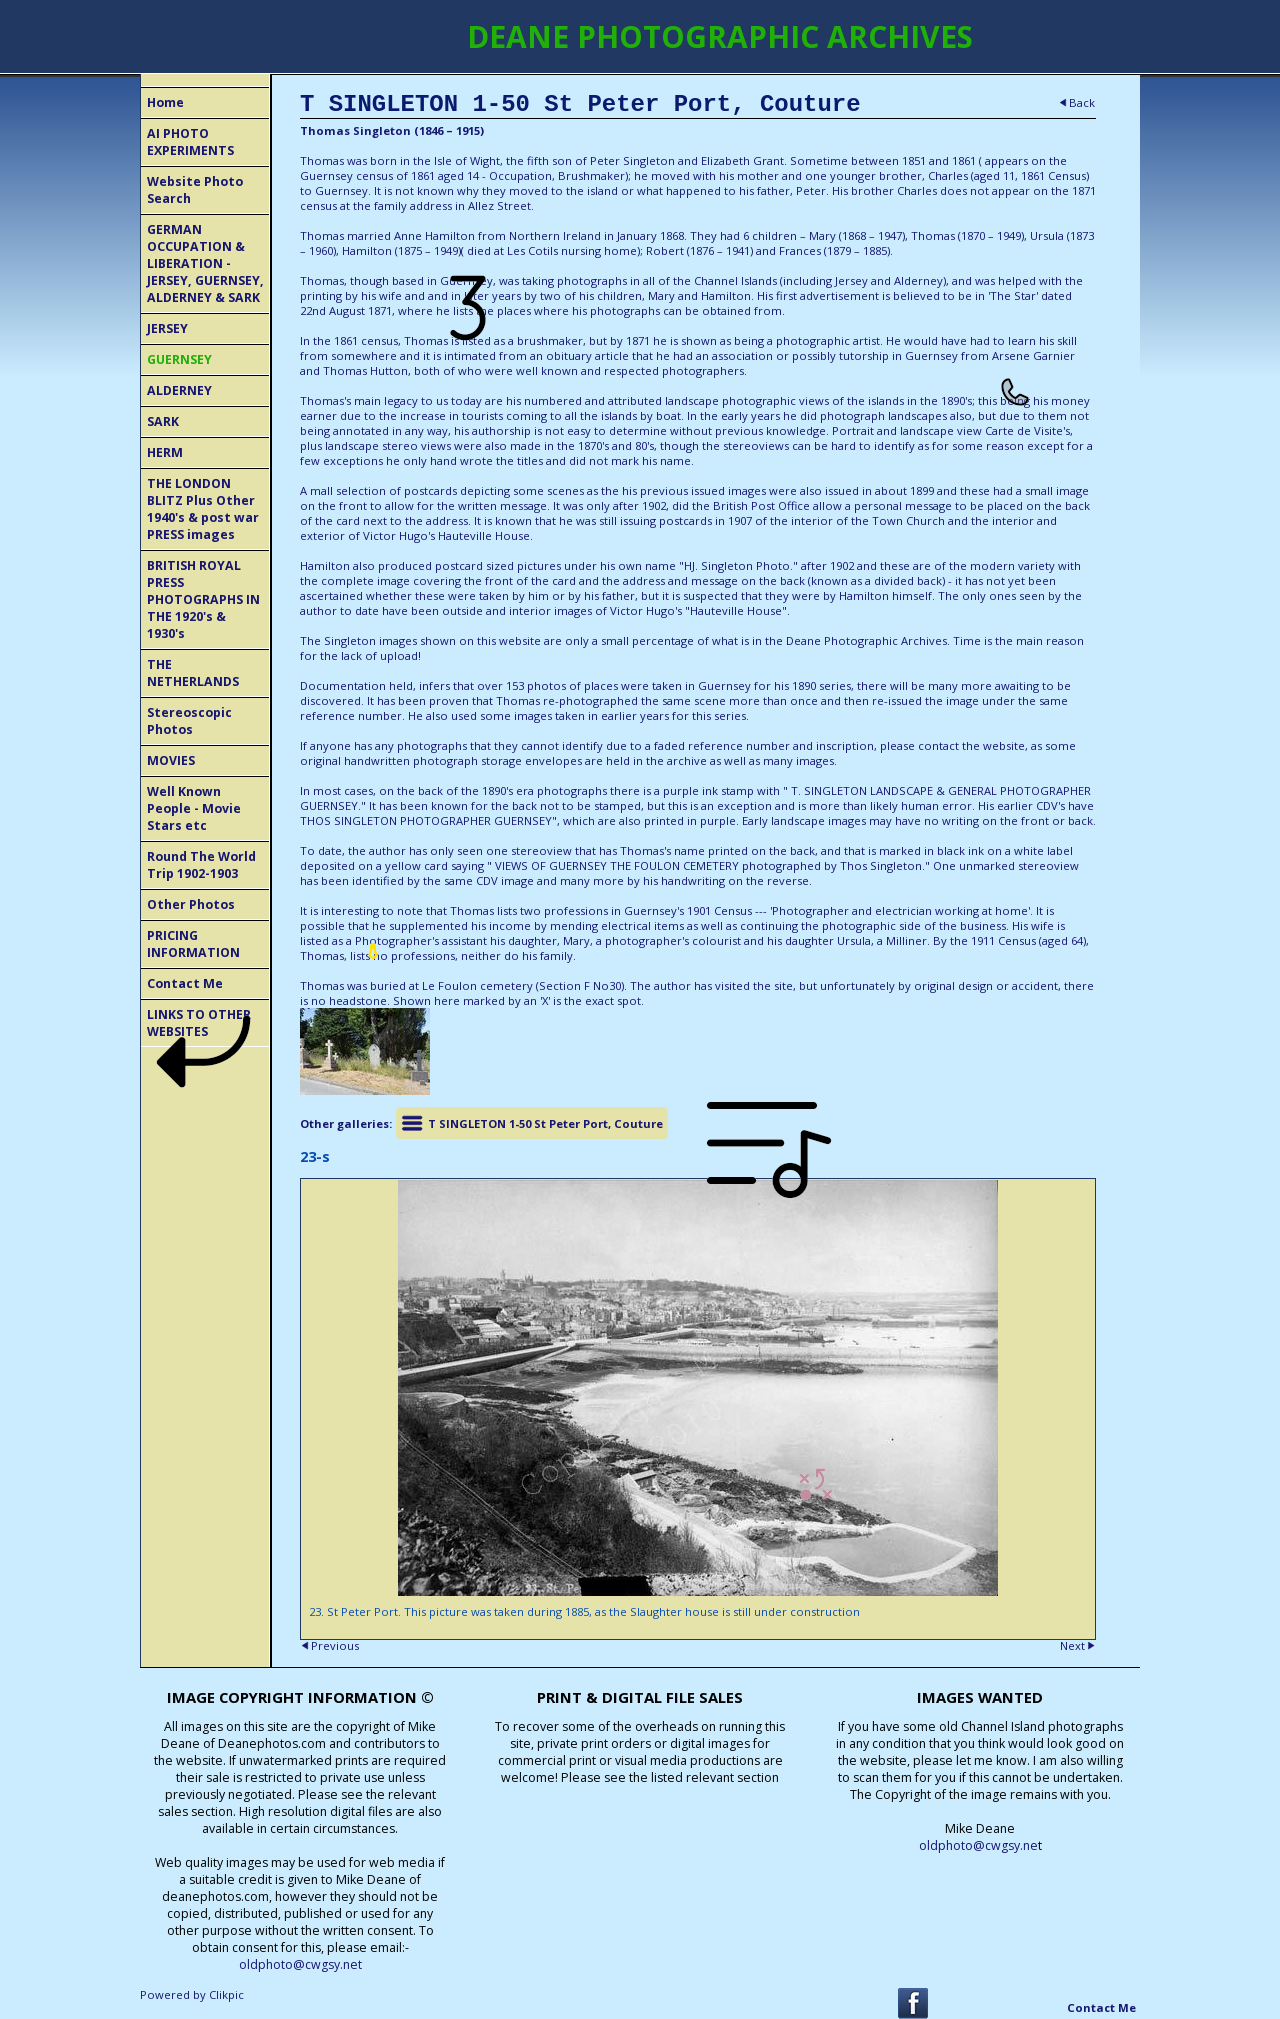 Image resolution: width=1280 pixels, height=2019 pixels. What do you see at coordinates (203, 1051) in the screenshot?
I see `reply to a message` at bounding box center [203, 1051].